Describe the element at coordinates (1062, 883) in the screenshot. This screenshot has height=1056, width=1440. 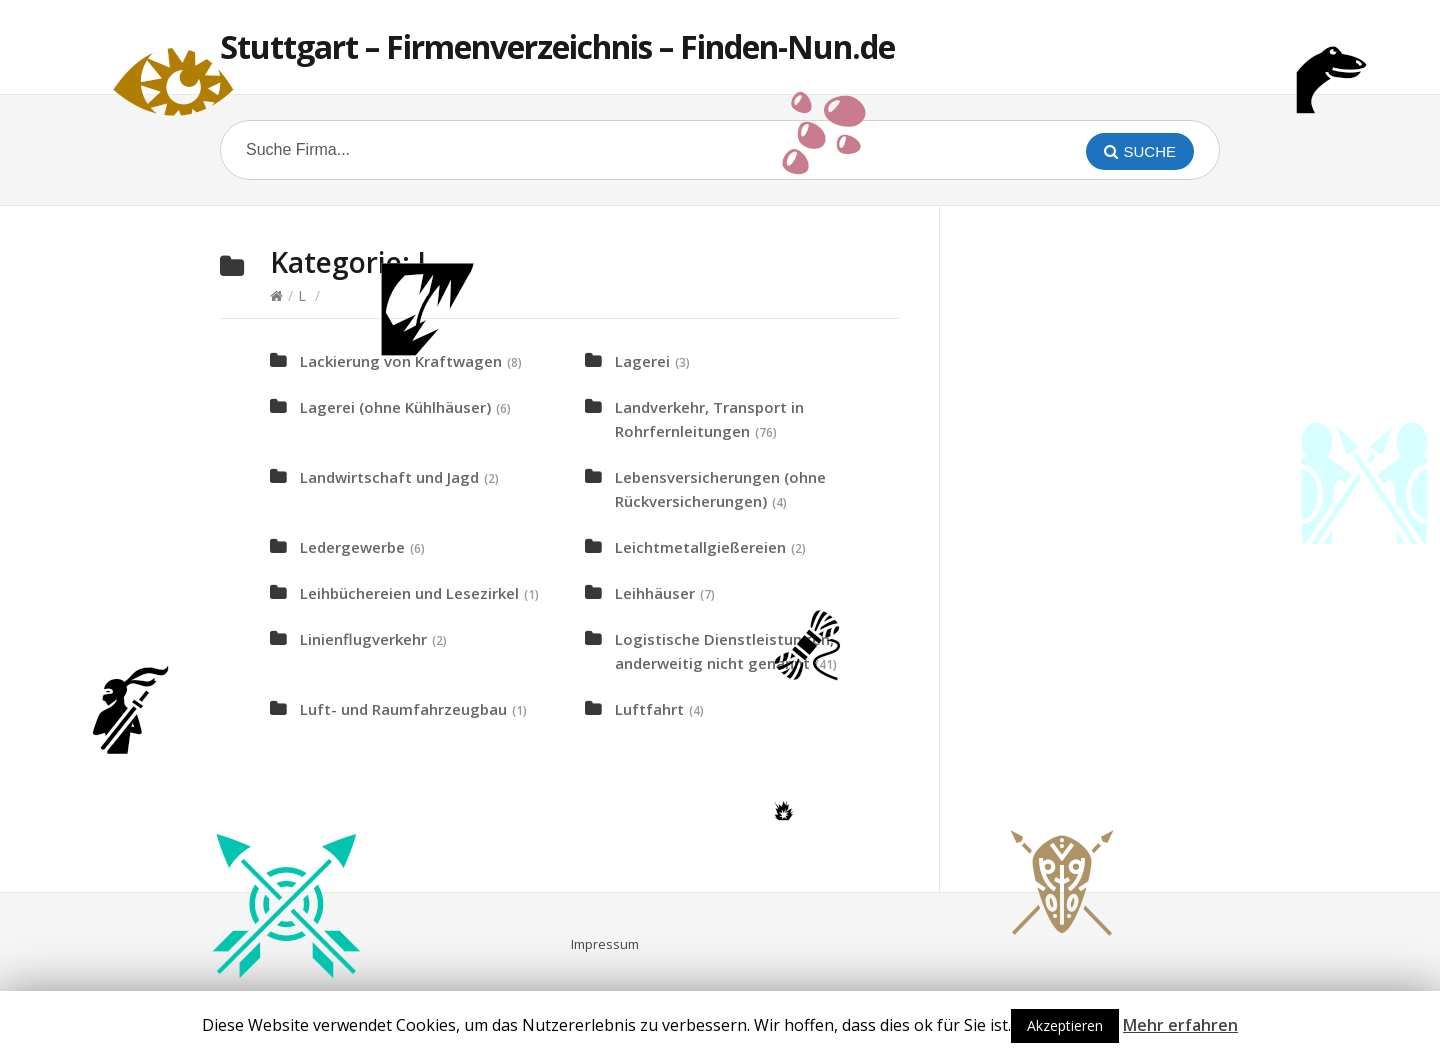
I see `tribal or warrior faction emblem in a game` at that location.